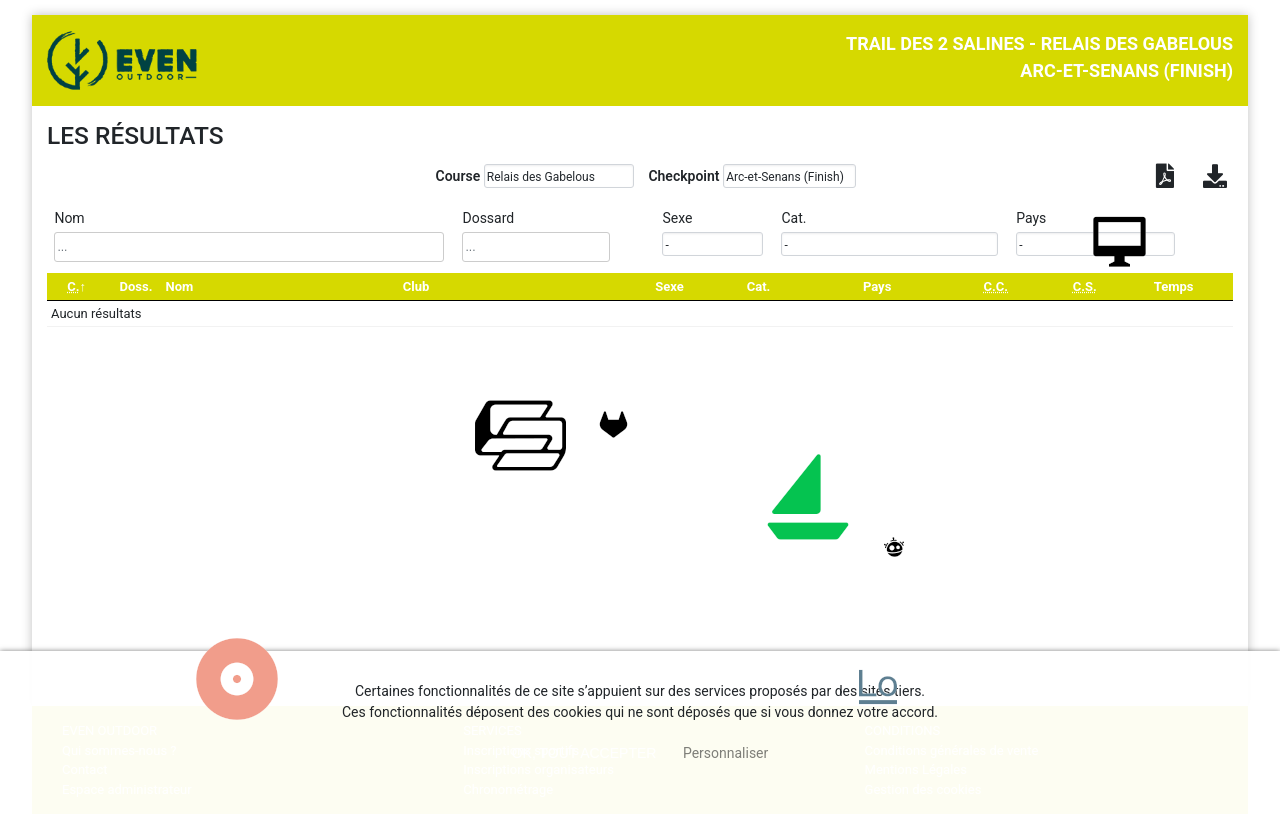  What do you see at coordinates (1119, 240) in the screenshot?
I see `mac desktop or imac device` at bounding box center [1119, 240].